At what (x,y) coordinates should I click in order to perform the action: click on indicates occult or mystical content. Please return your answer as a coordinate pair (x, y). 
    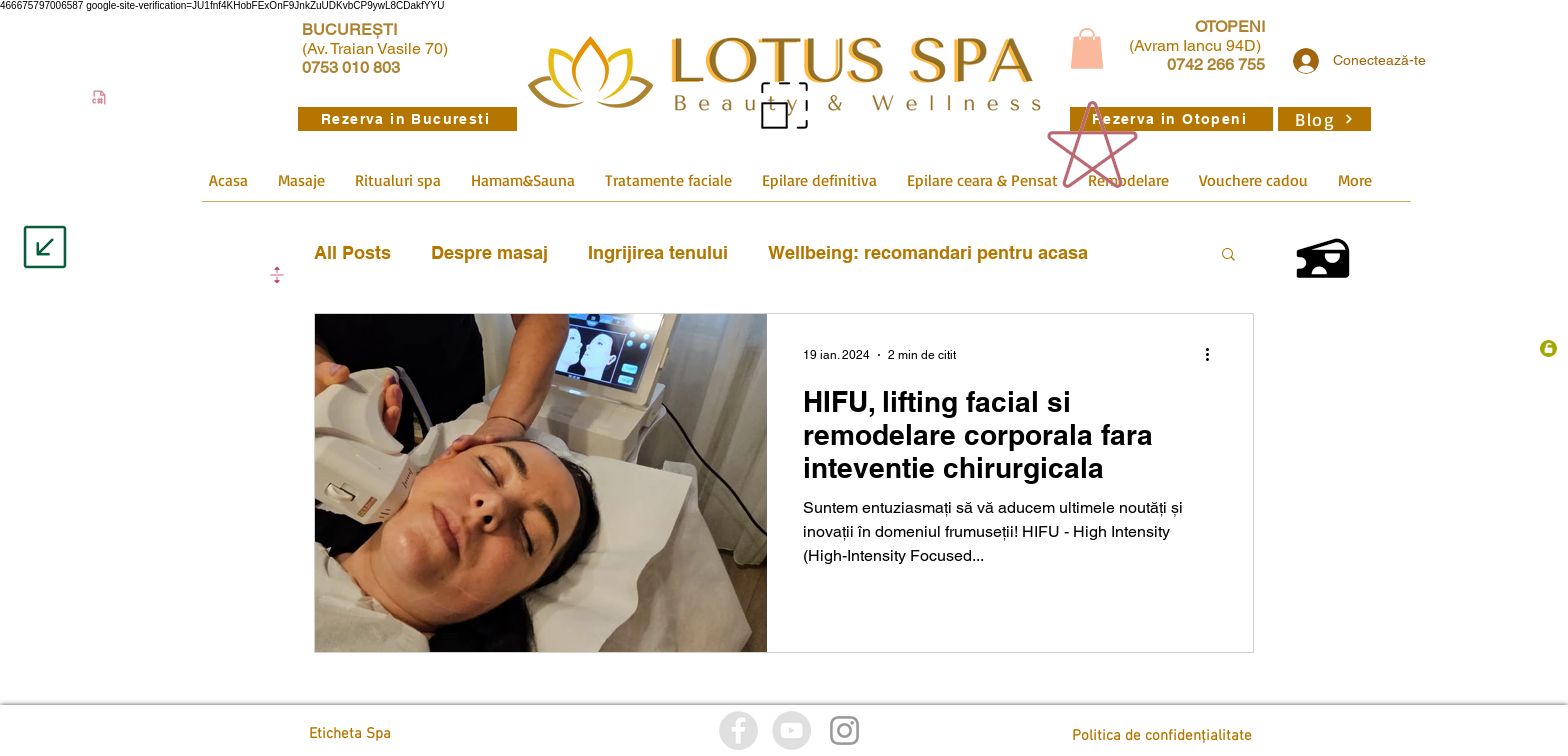
    Looking at the image, I should click on (1092, 149).